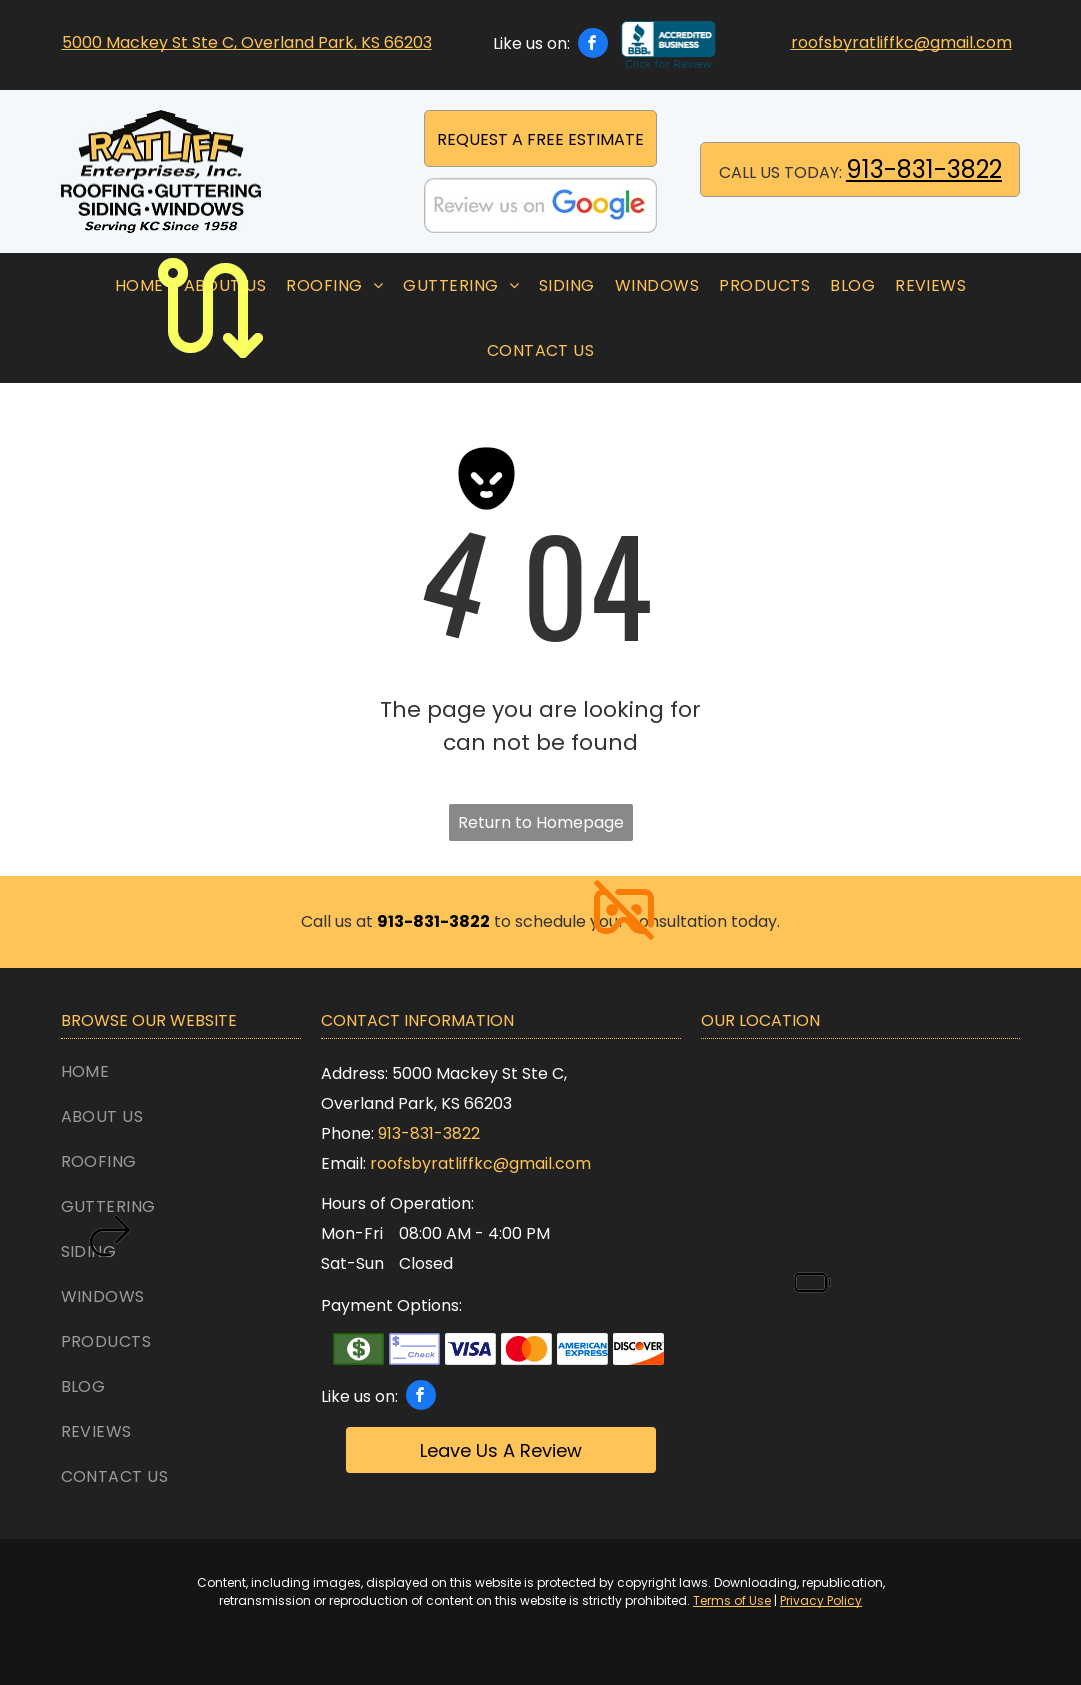  Describe the element at coordinates (110, 1236) in the screenshot. I see `redo last action` at that location.